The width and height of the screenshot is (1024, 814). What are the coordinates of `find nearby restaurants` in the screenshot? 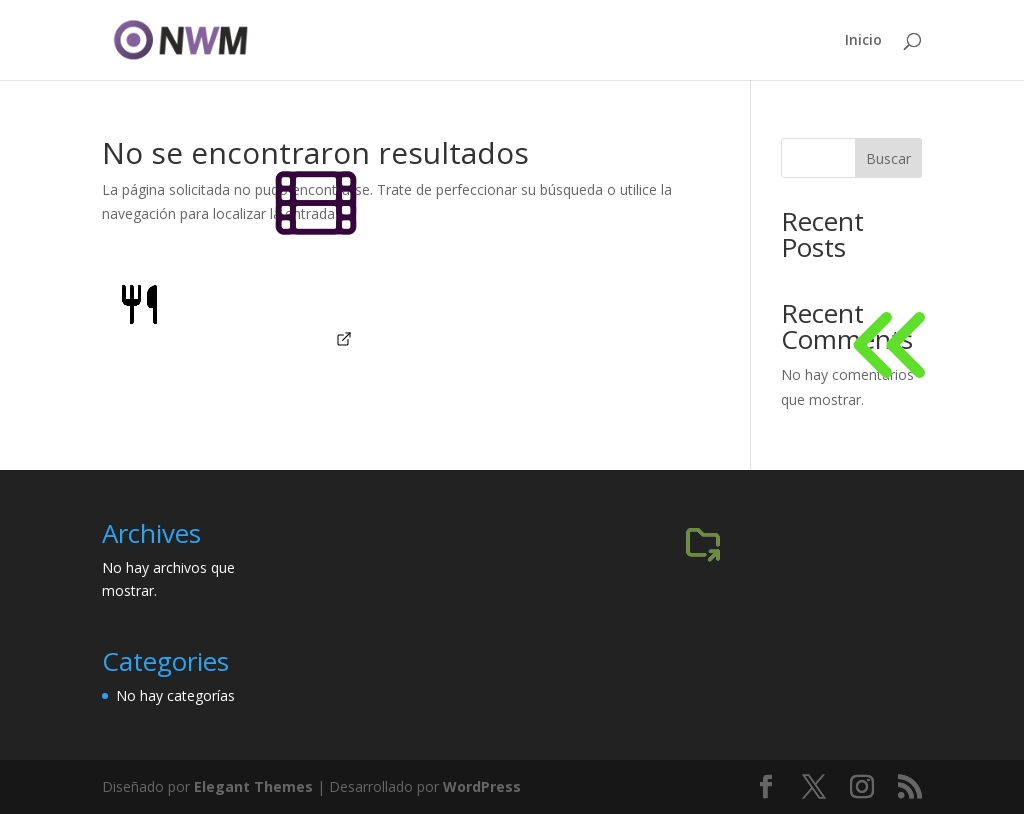 It's located at (139, 304).